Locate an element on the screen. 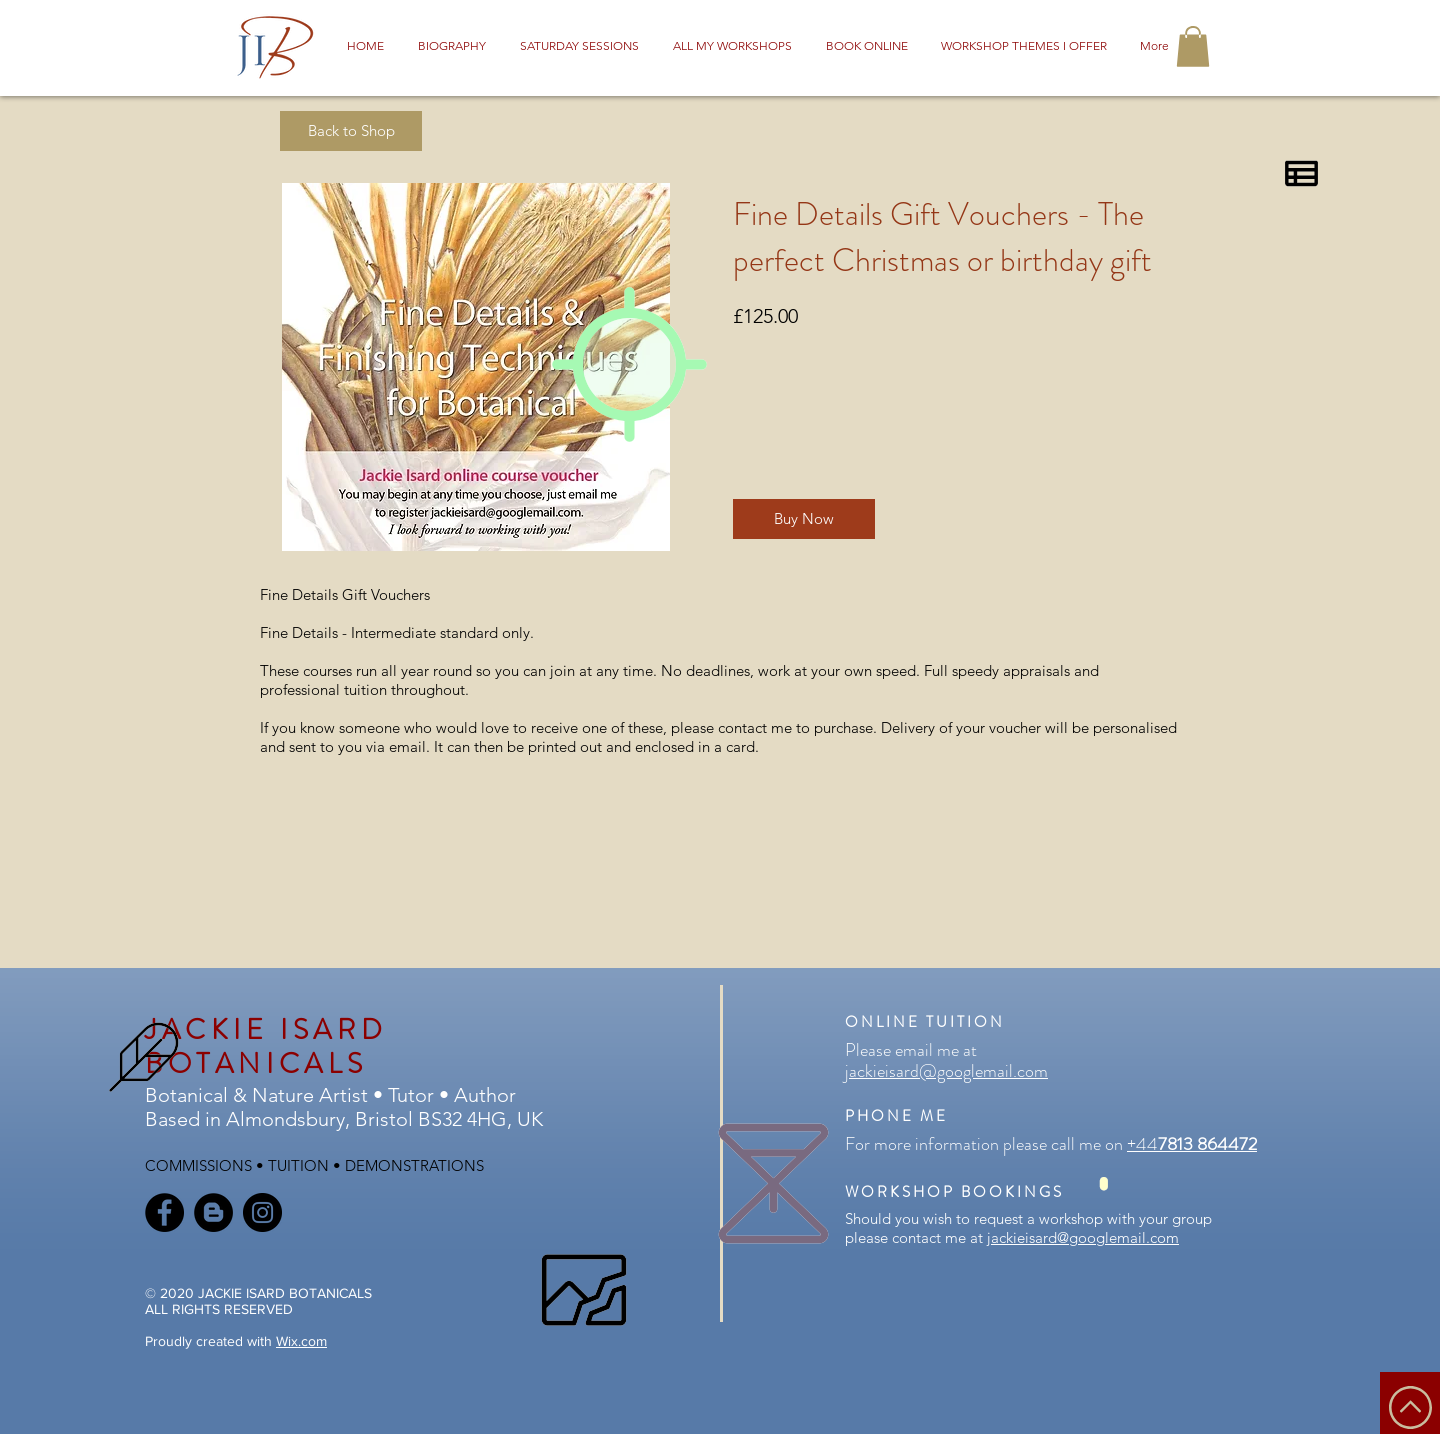  view data in table format is located at coordinates (1301, 173).